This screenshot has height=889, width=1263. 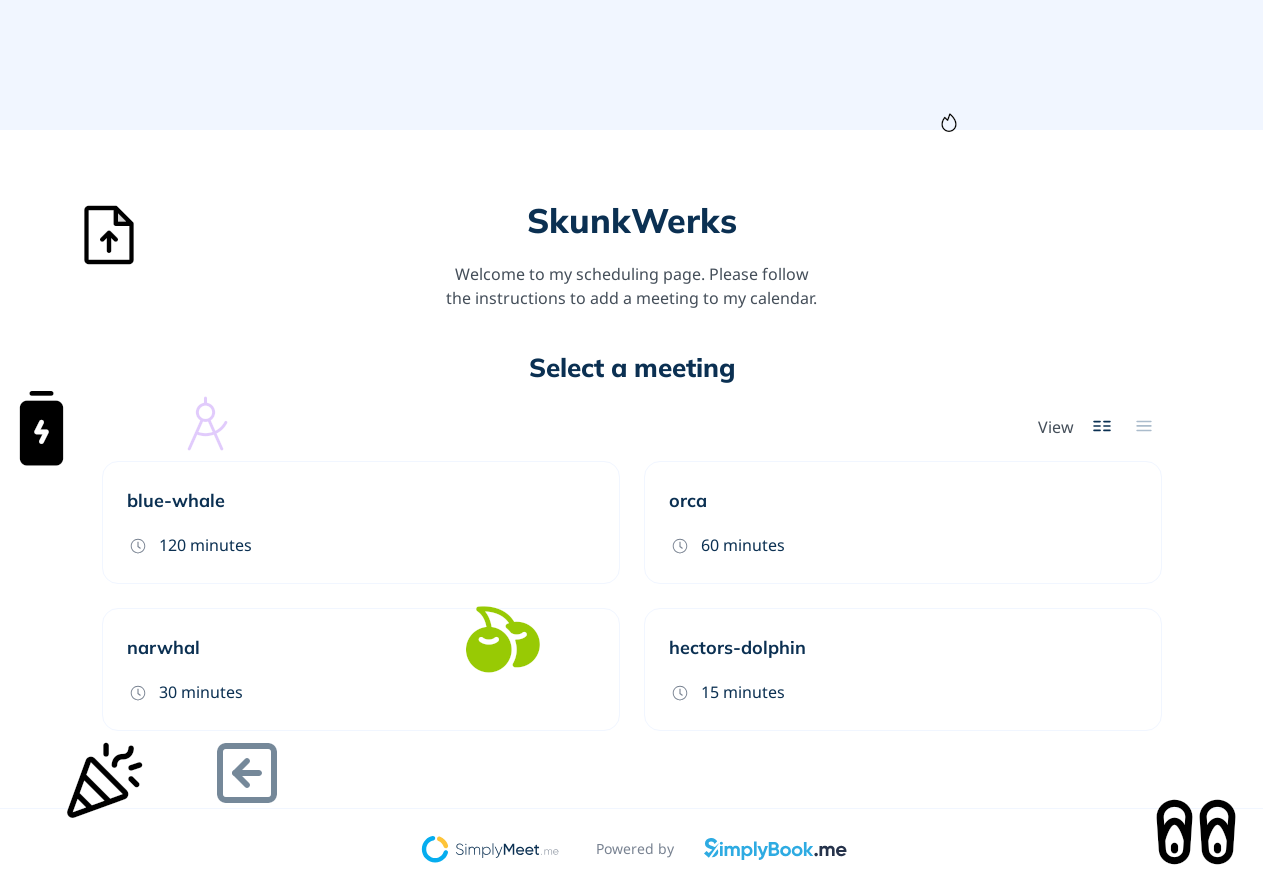 I want to click on indicates trending or hot content, so click(x=949, y=123).